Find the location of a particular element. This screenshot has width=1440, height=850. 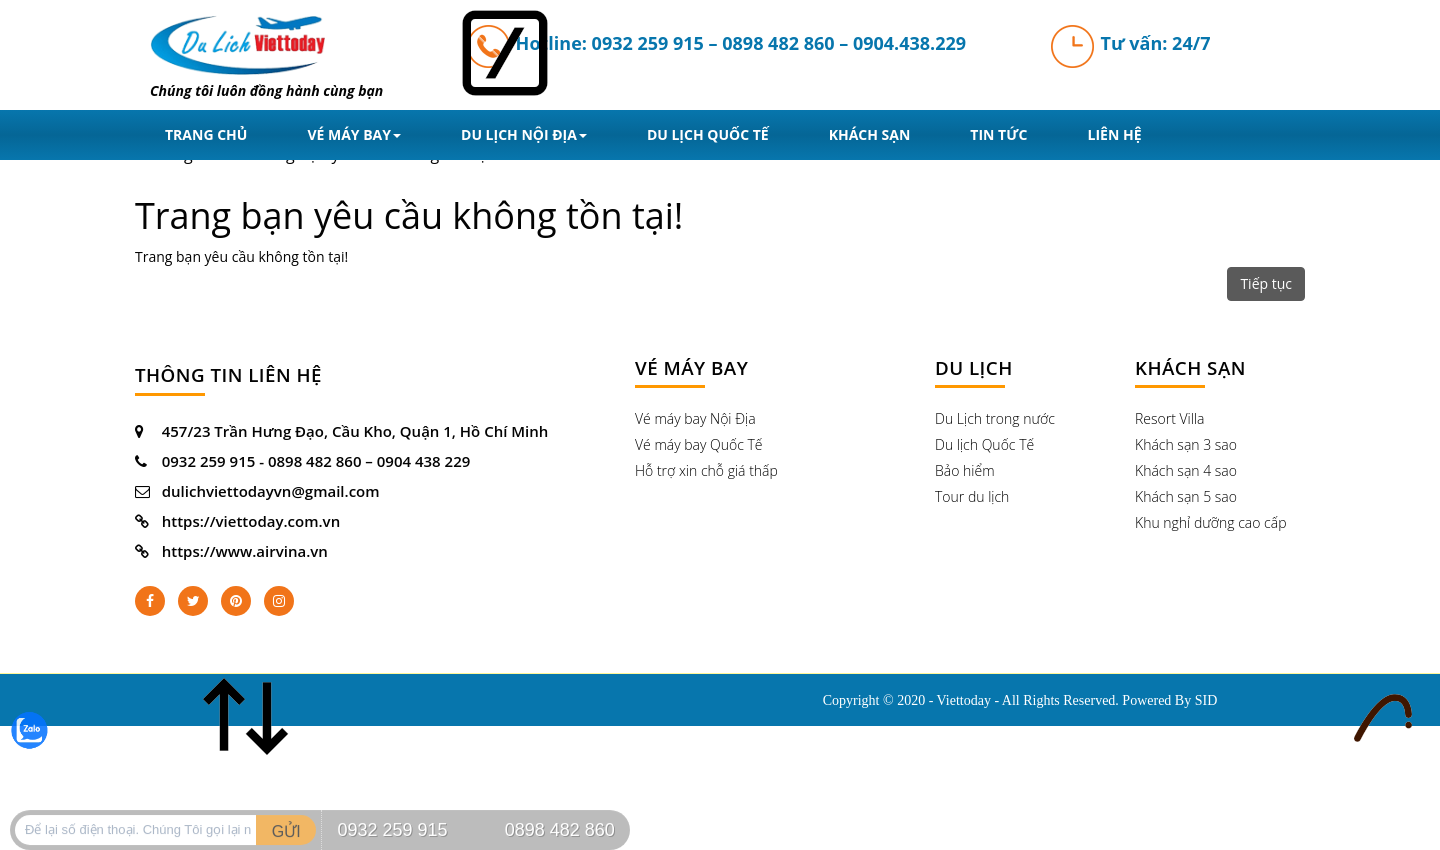

access slash commands menu is located at coordinates (505, 53).